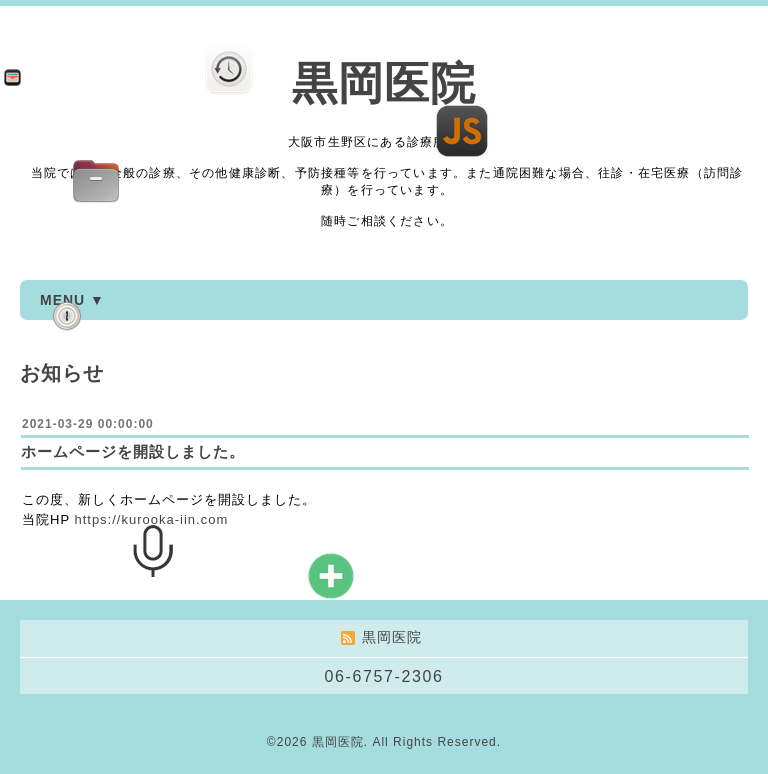 This screenshot has width=768, height=774. Describe the element at coordinates (462, 131) in the screenshot. I see `open javascript testing application` at that location.